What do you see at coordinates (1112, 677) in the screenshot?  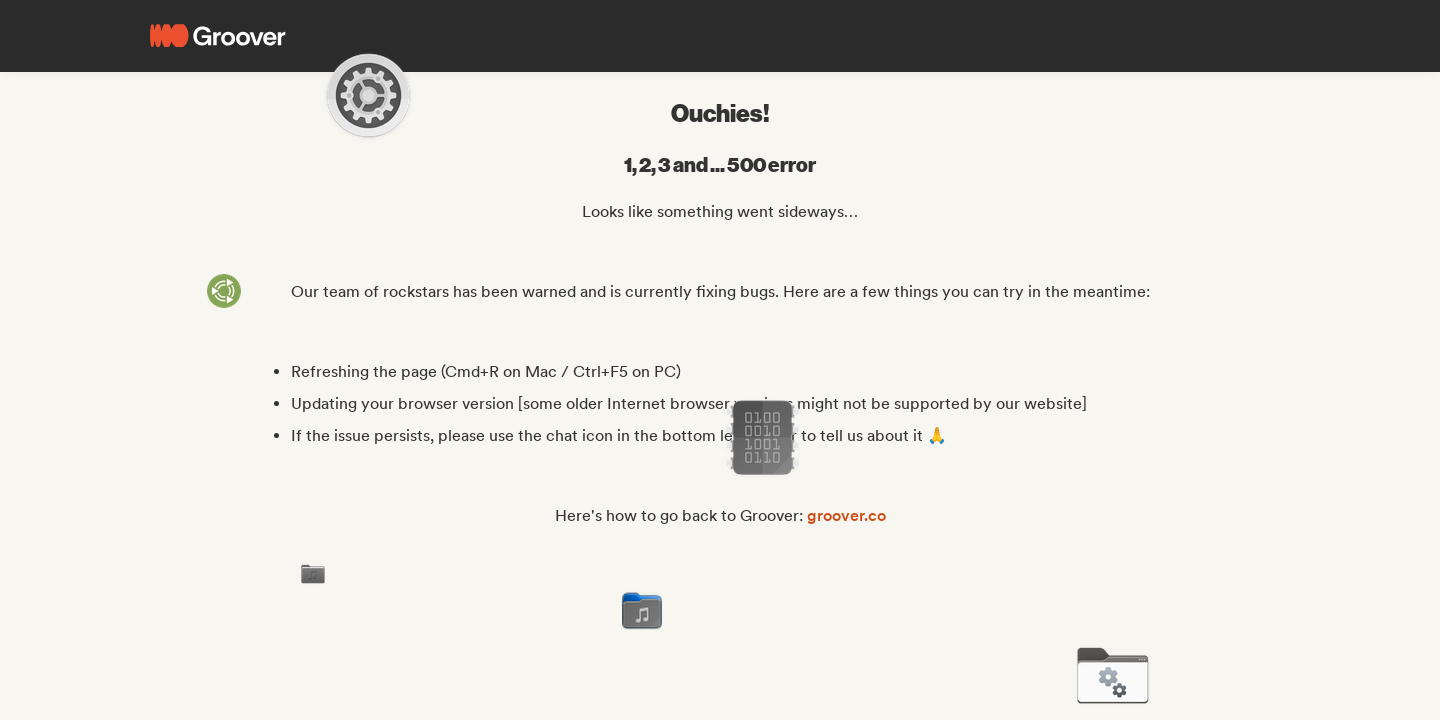 I see `folder containing batch files or scripts` at bounding box center [1112, 677].